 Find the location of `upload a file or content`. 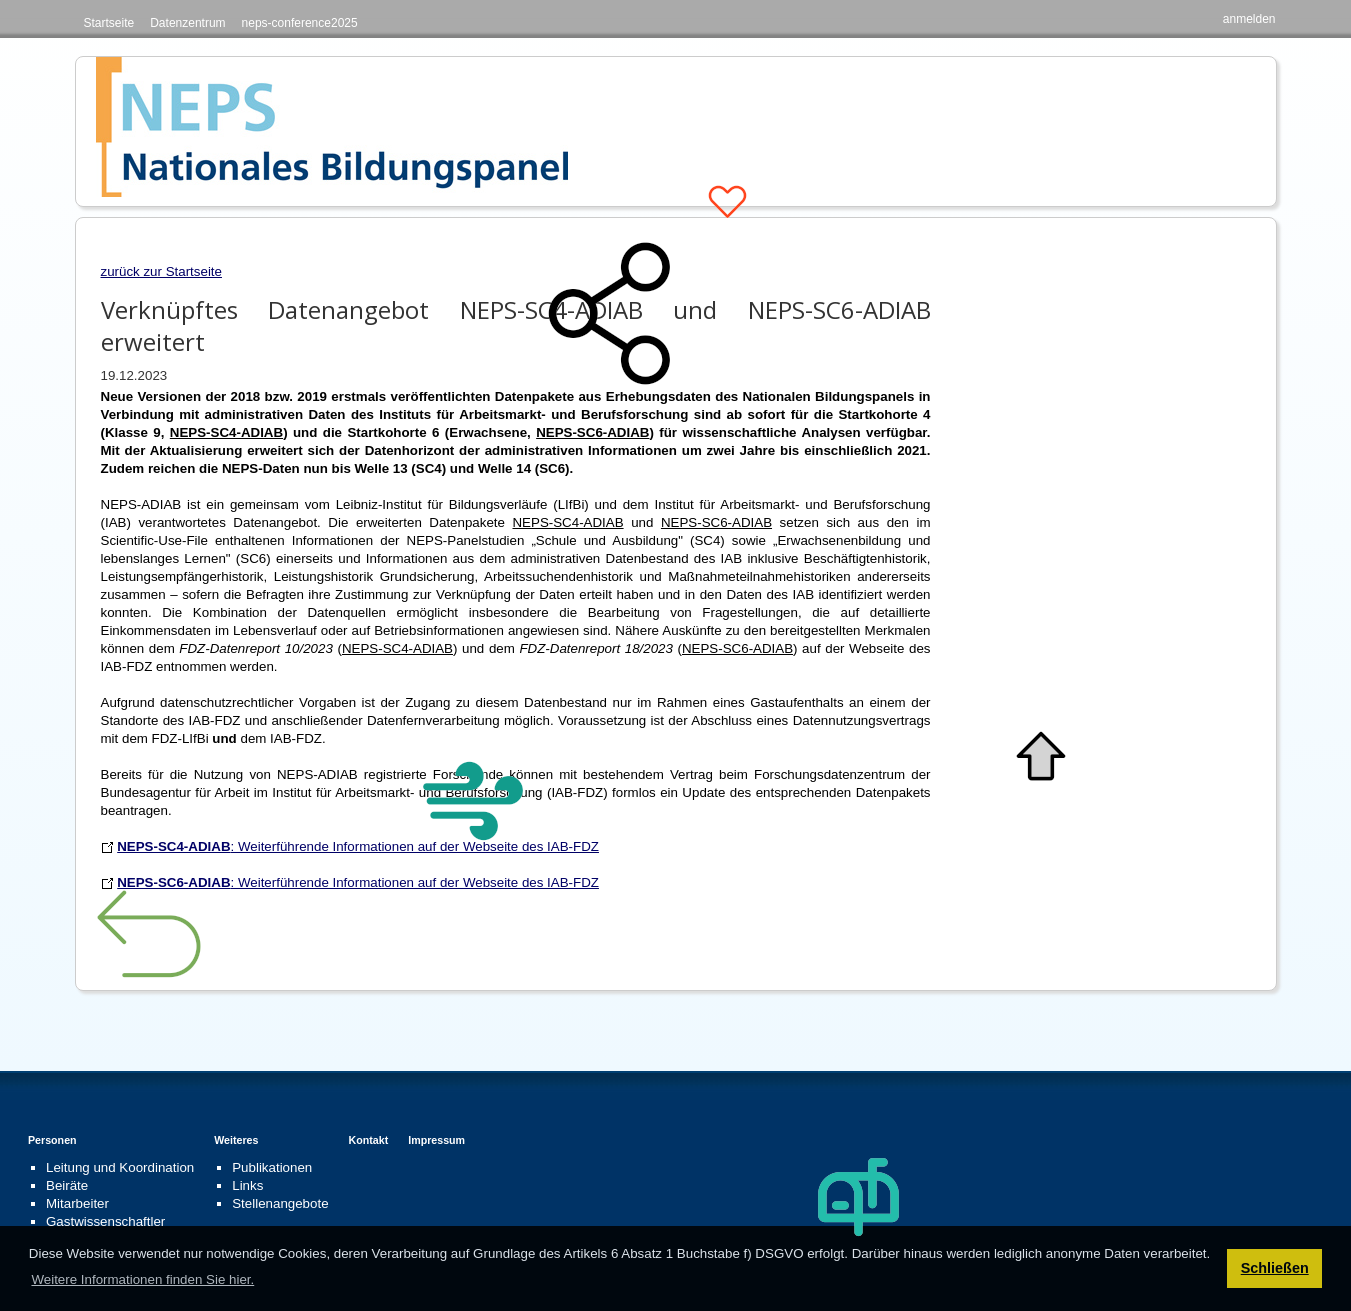

upload a file or content is located at coordinates (1041, 758).